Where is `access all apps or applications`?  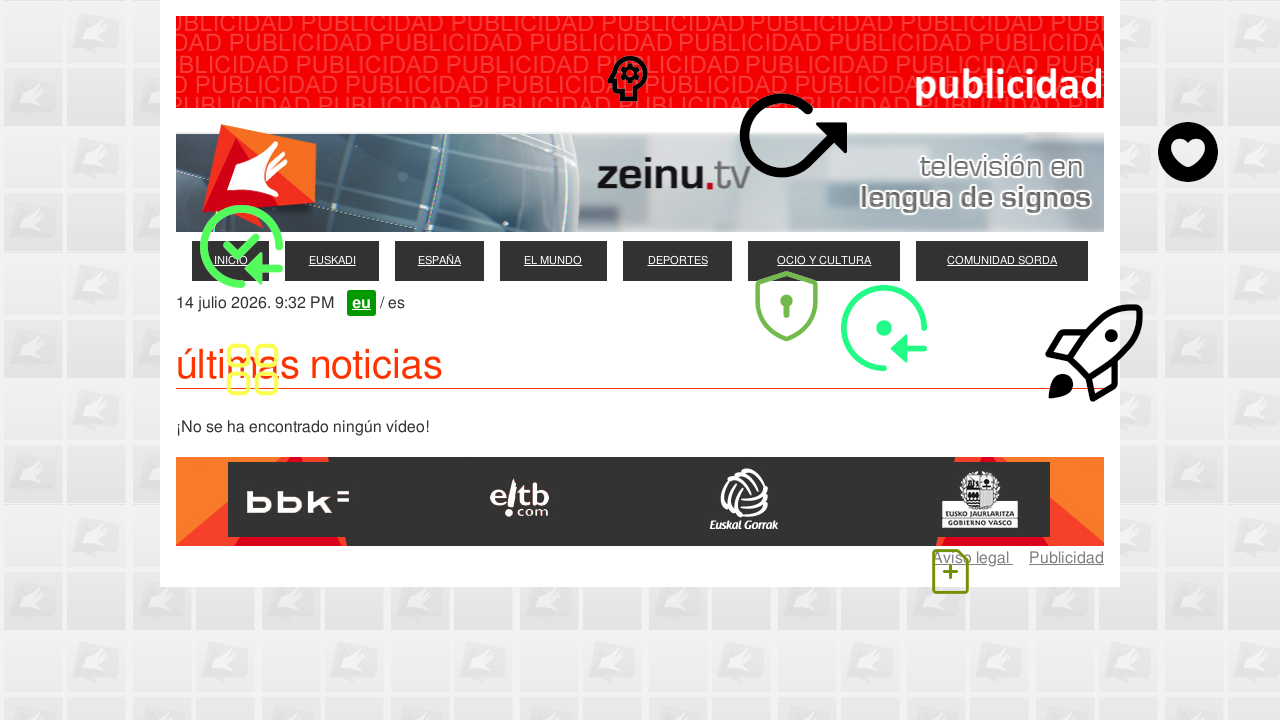 access all apps or applications is located at coordinates (252, 369).